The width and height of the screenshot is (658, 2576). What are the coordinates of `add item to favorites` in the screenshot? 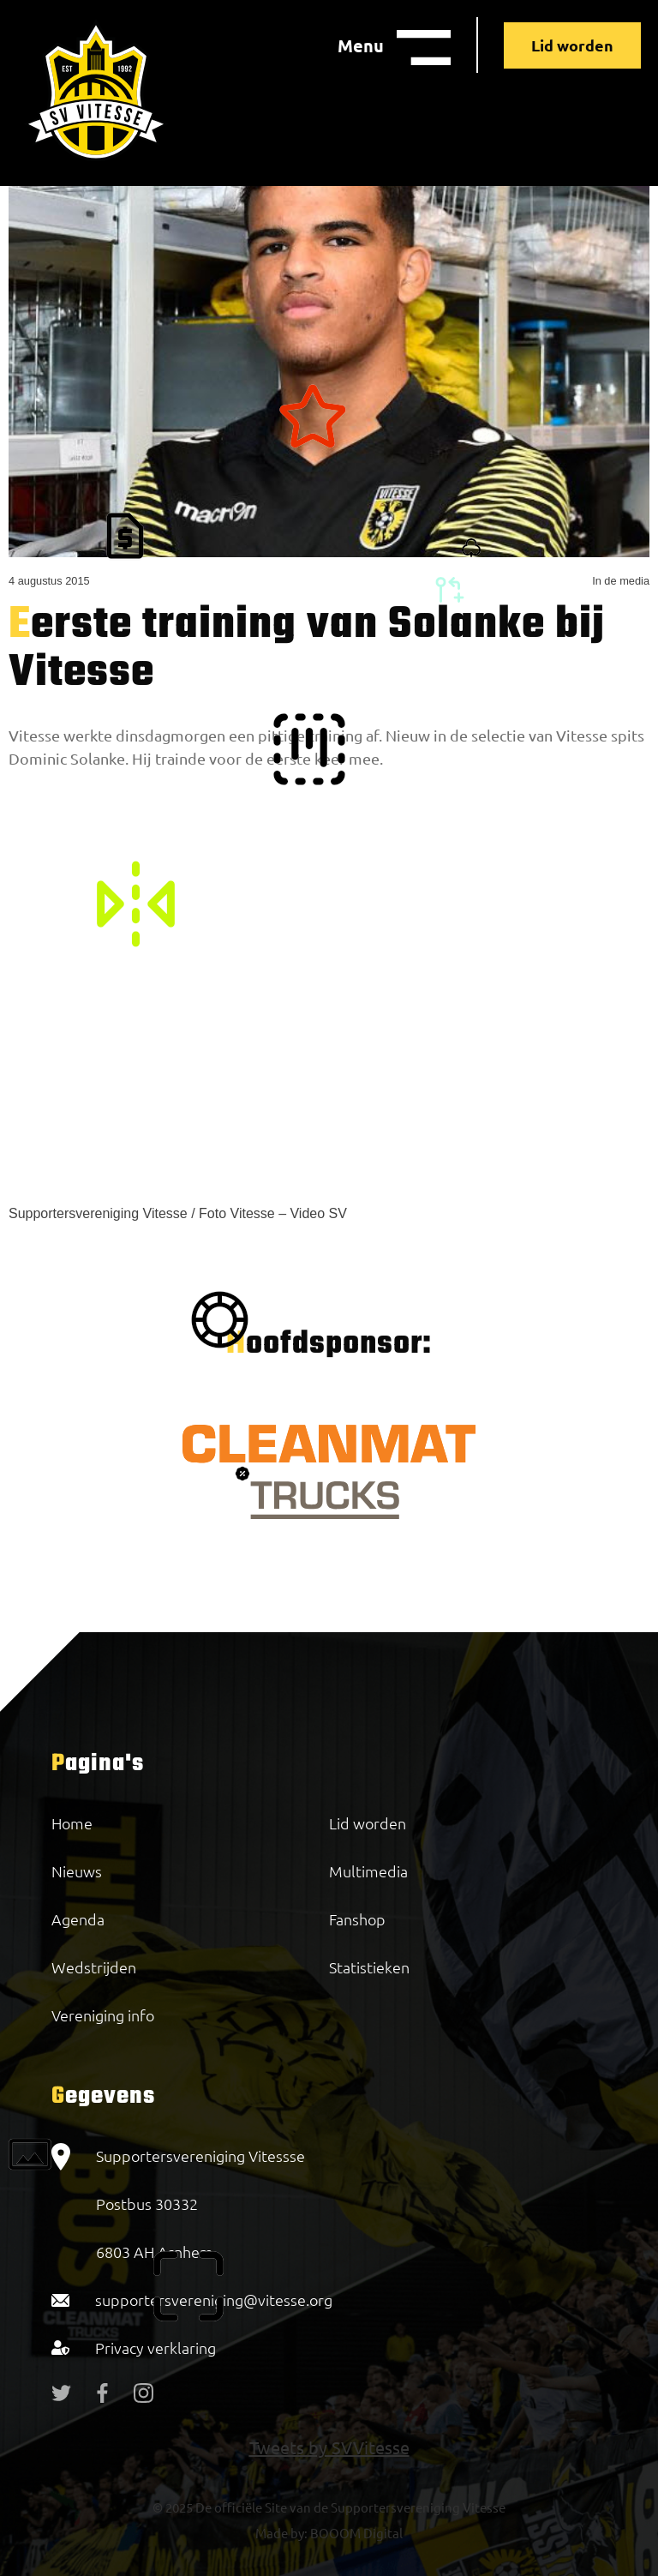 It's located at (313, 417).